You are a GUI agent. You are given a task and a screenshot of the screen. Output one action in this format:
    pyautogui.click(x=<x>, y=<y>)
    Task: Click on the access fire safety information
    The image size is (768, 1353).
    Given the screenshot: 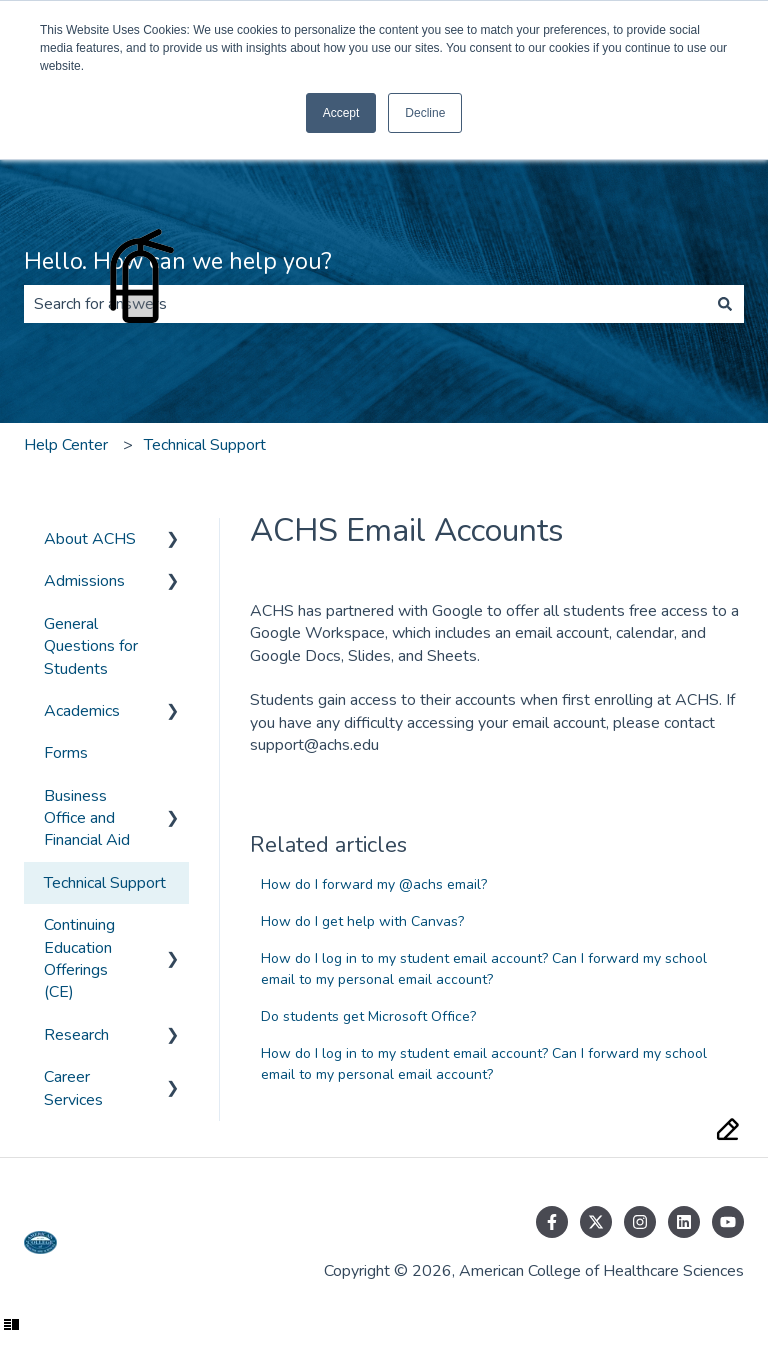 What is the action you would take?
    pyautogui.click(x=137, y=277)
    